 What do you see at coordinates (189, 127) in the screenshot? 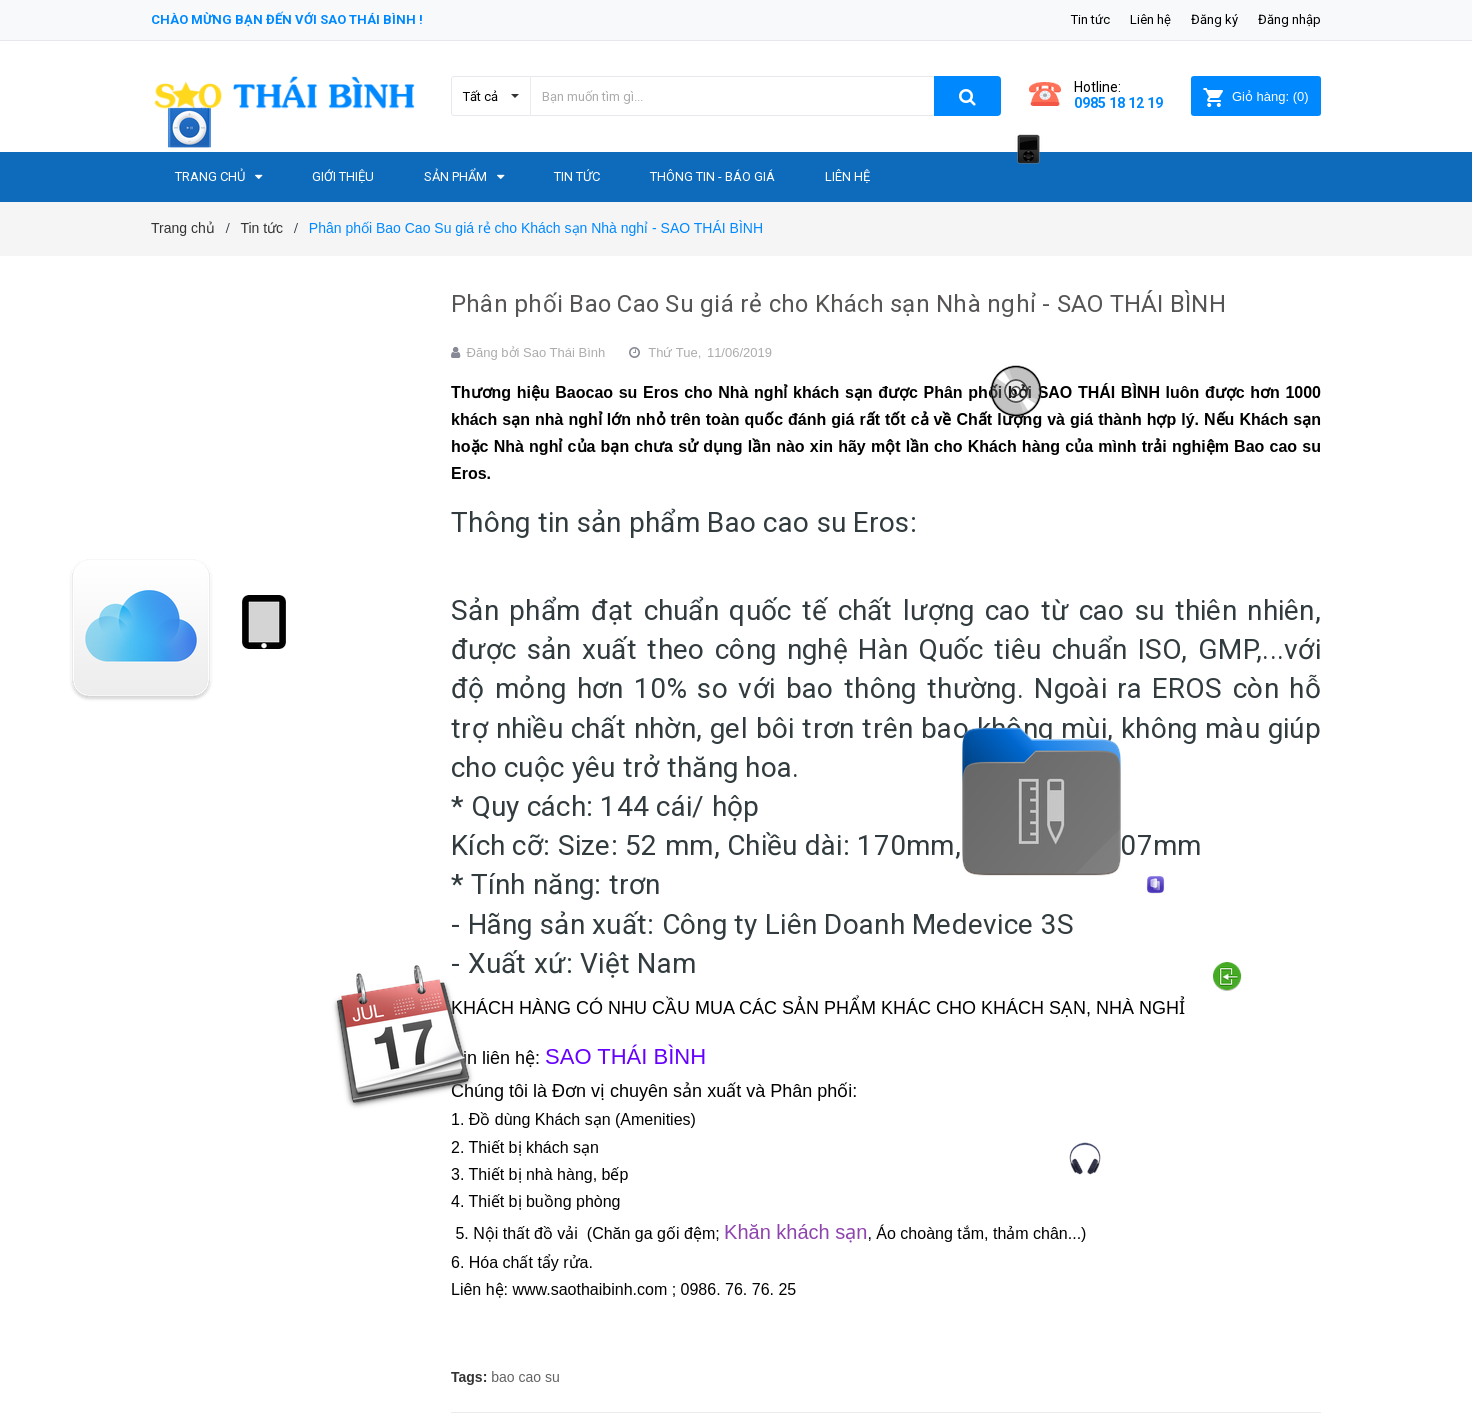
I see `iPod shuffle device connected` at bounding box center [189, 127].